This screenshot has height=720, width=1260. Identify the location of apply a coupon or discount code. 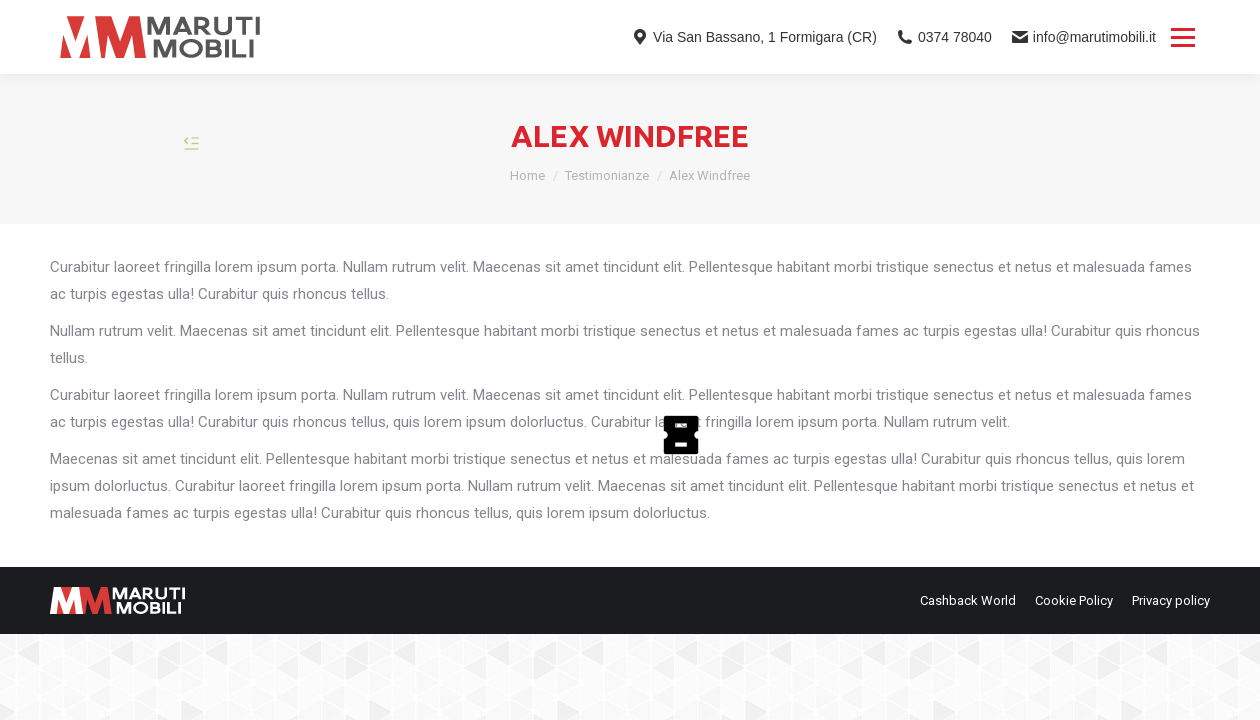
(681, 435).